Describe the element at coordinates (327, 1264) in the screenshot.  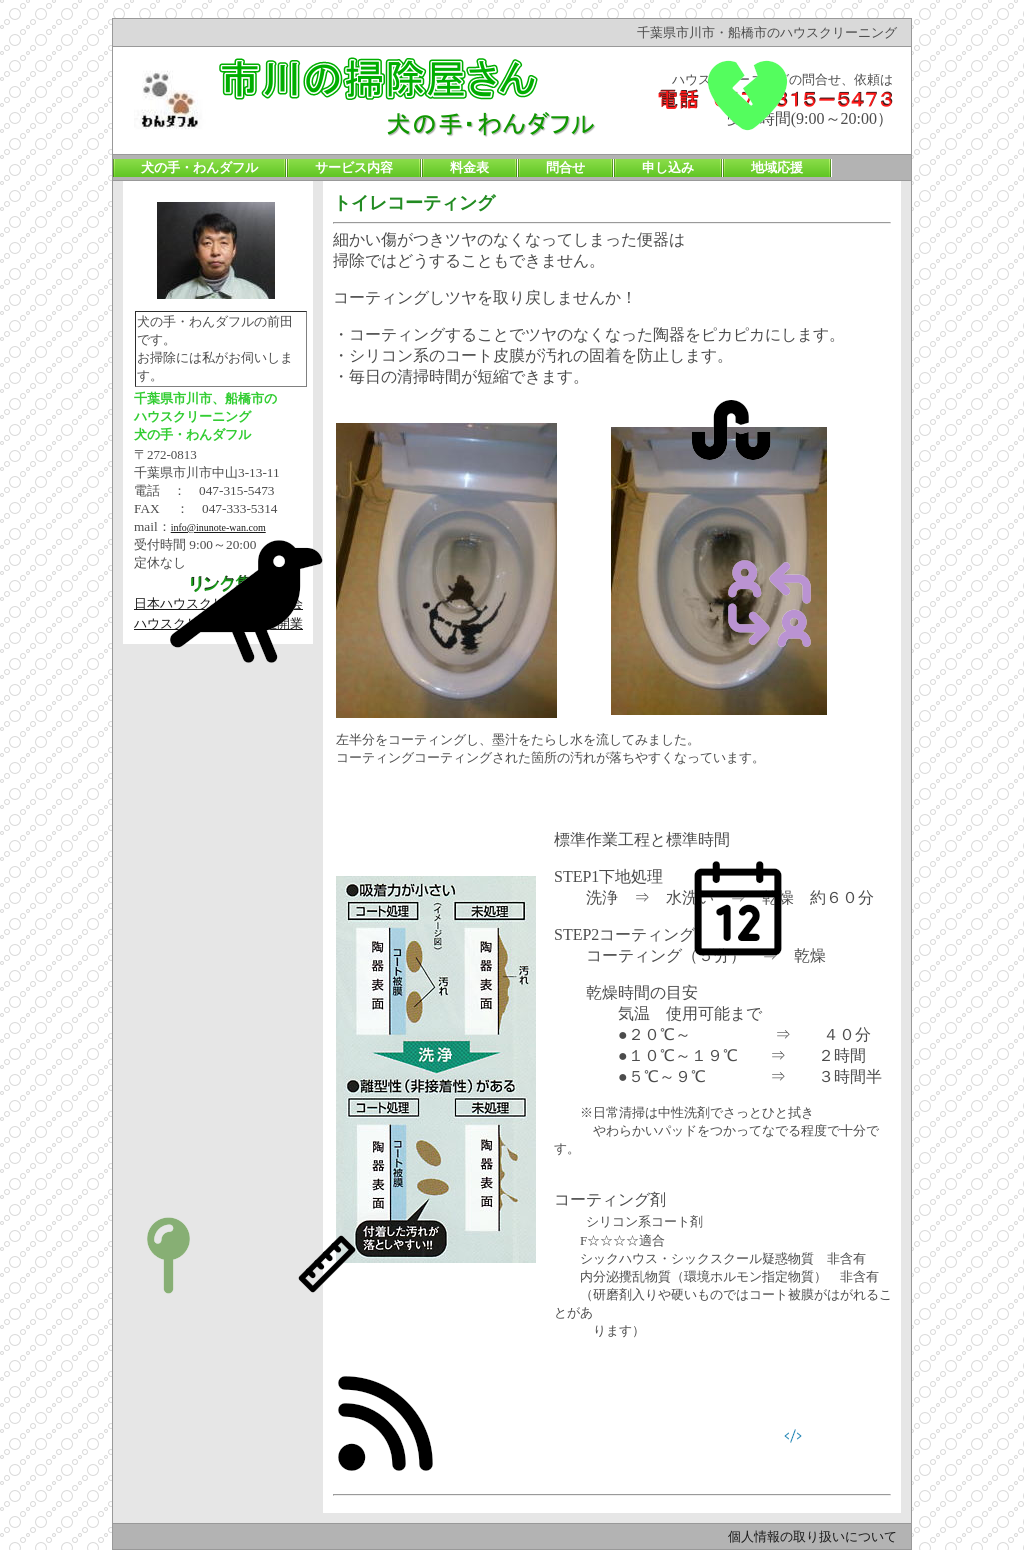
I see `access measurement tools` at that location.